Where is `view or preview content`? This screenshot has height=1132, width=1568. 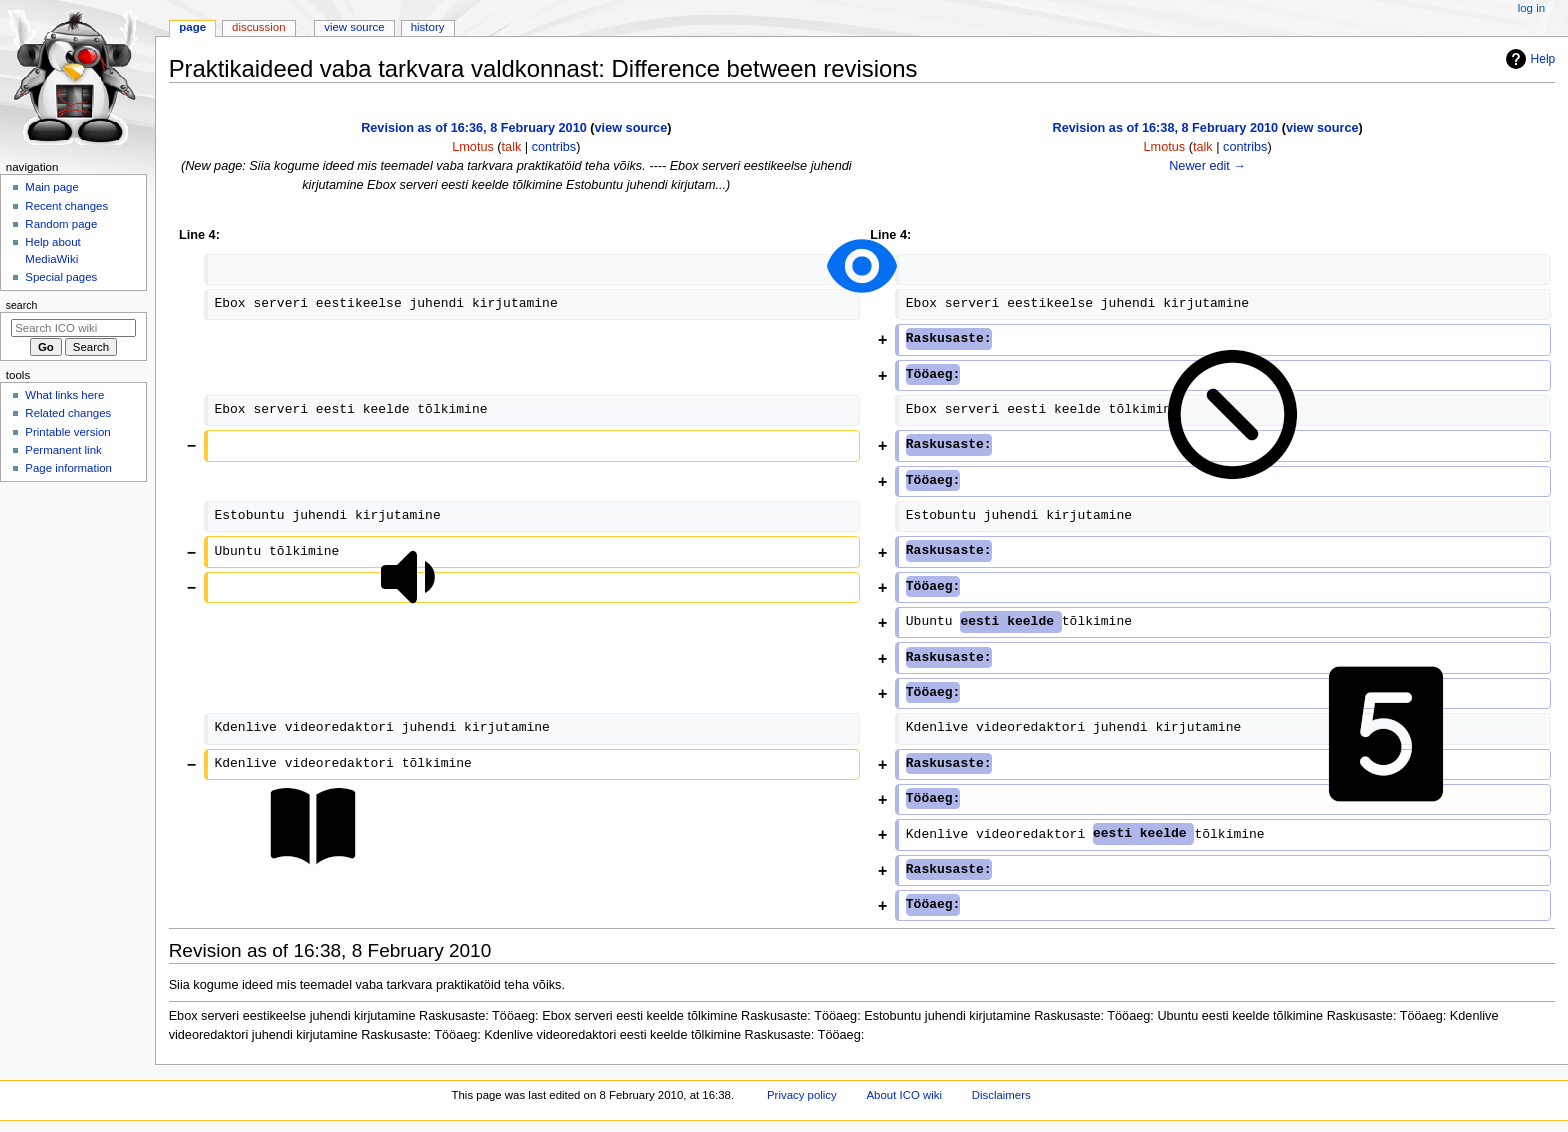 view or preview content is located at coordinates (862, 266).